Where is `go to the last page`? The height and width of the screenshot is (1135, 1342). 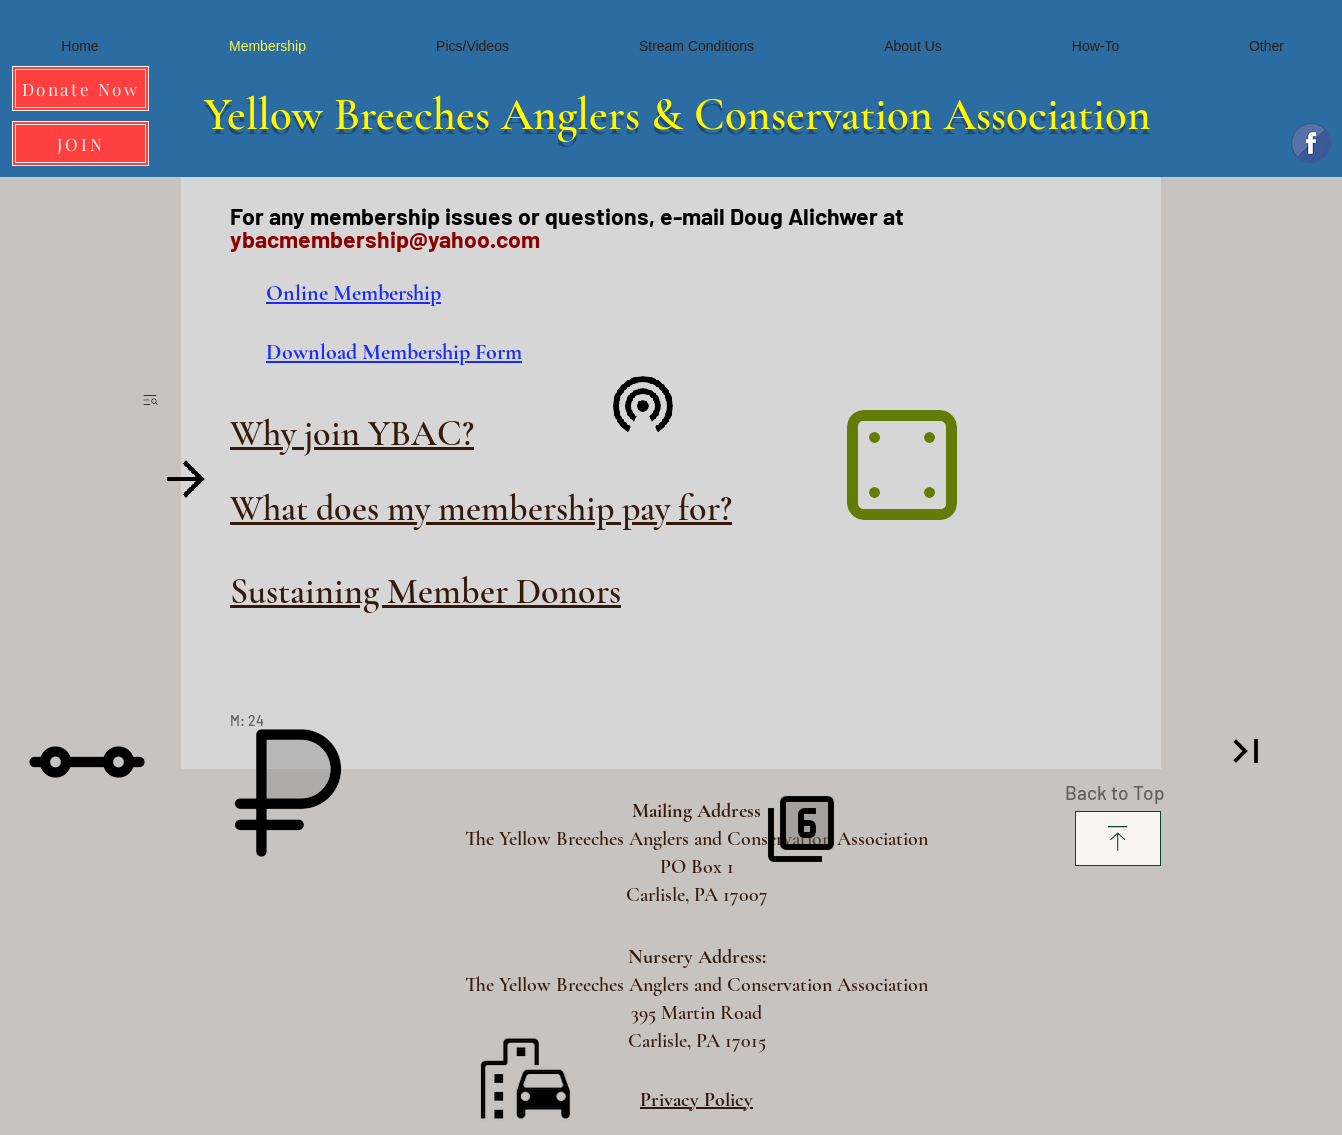 go to the last page is located at coordinates (1246, 751).